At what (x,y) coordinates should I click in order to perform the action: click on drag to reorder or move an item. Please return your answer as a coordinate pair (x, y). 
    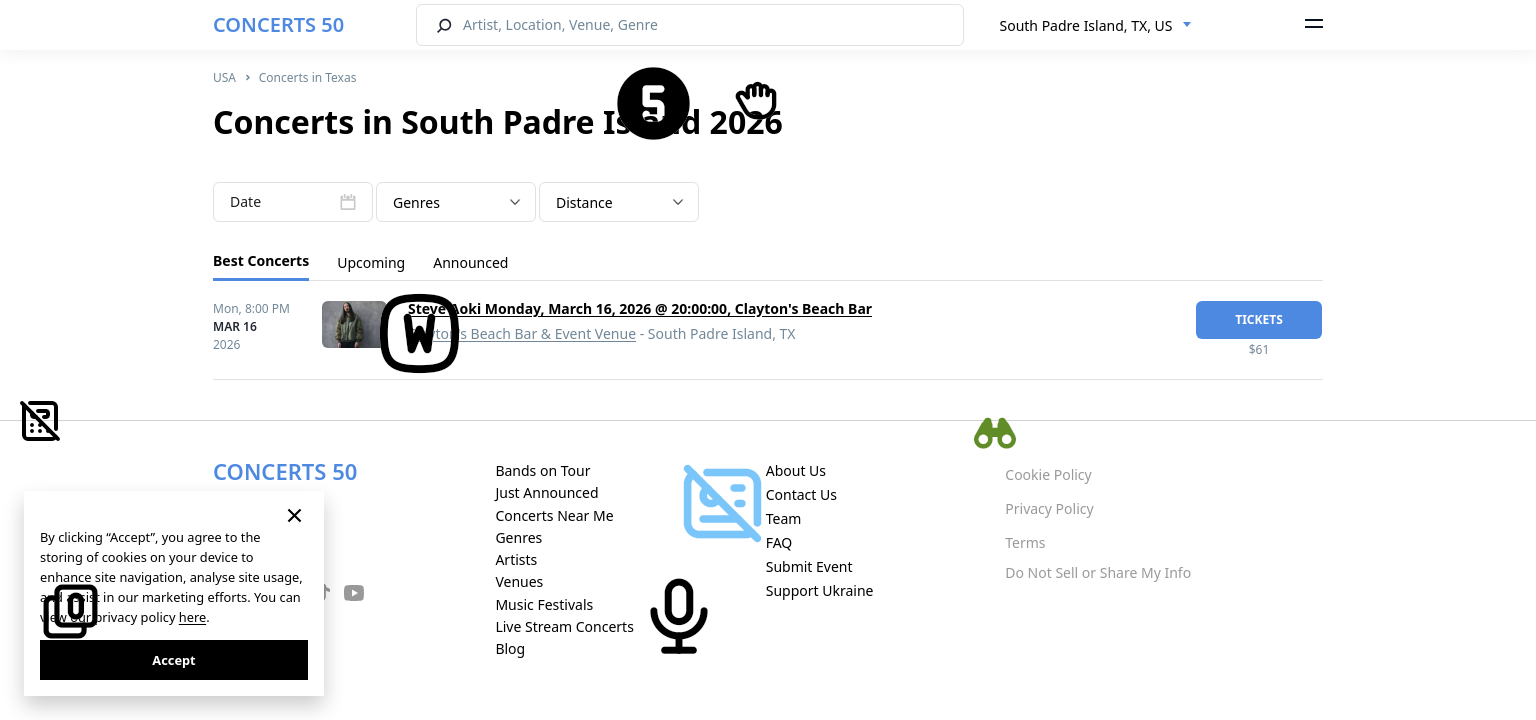
    Looking at the image, I should click on (756, 99).